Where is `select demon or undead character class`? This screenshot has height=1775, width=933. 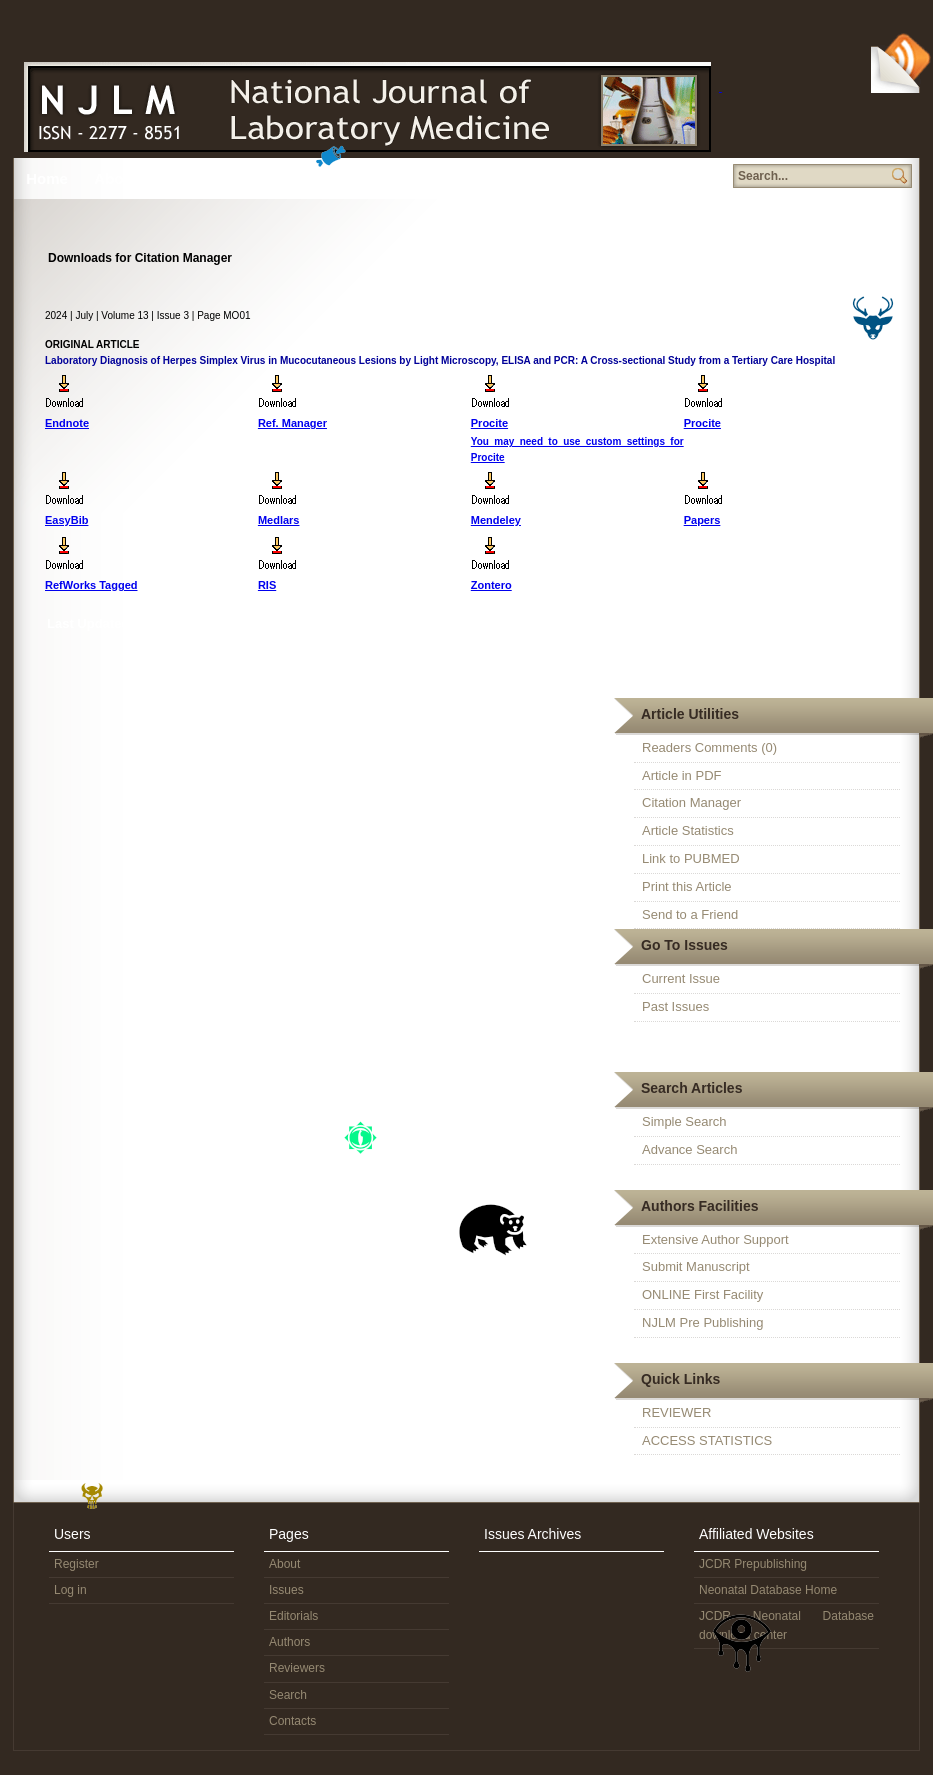
select demon or undead character class is located at coordinates (92, 1496).